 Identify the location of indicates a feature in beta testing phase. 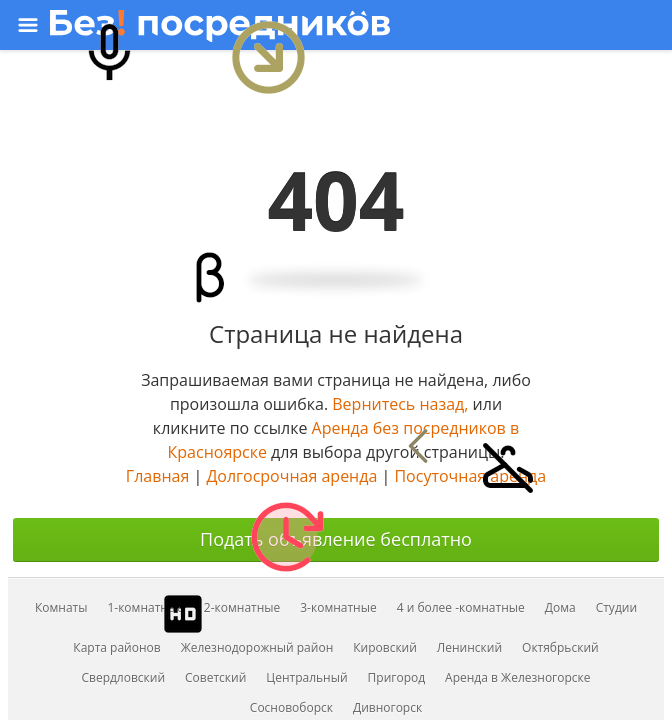
(209, 275).